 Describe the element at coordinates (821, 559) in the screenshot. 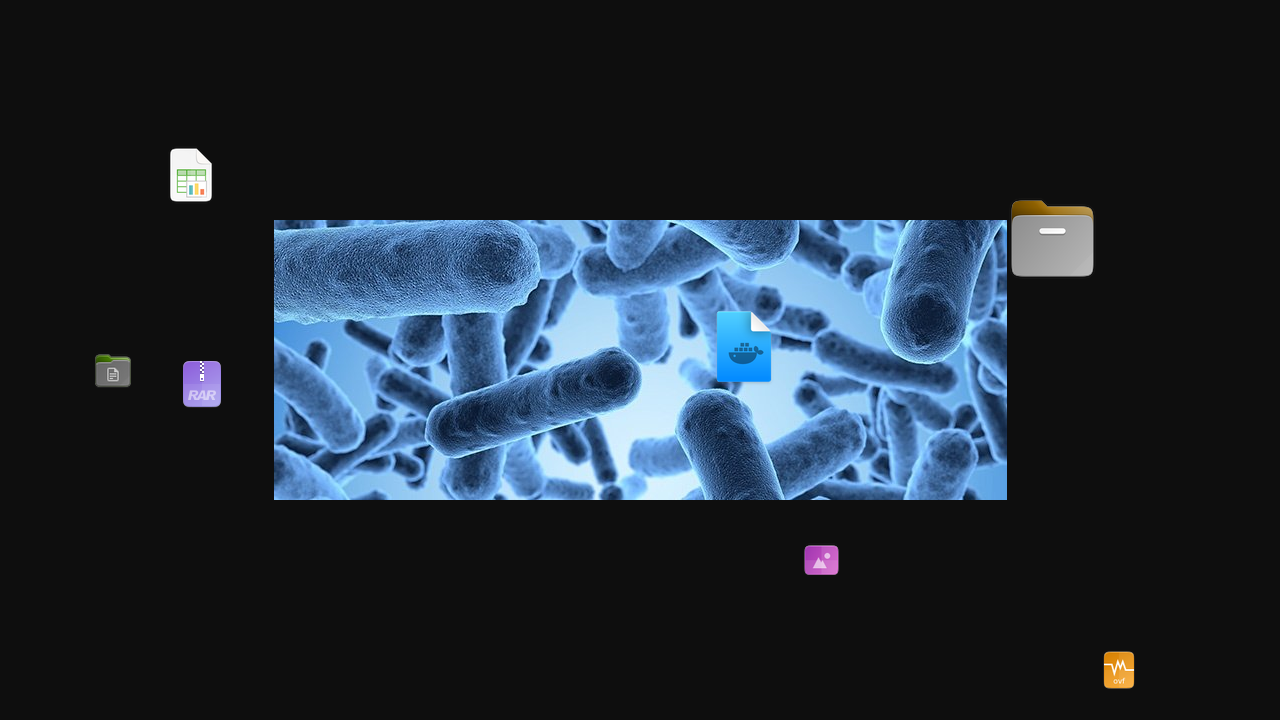

I see `open an image file` at that location.